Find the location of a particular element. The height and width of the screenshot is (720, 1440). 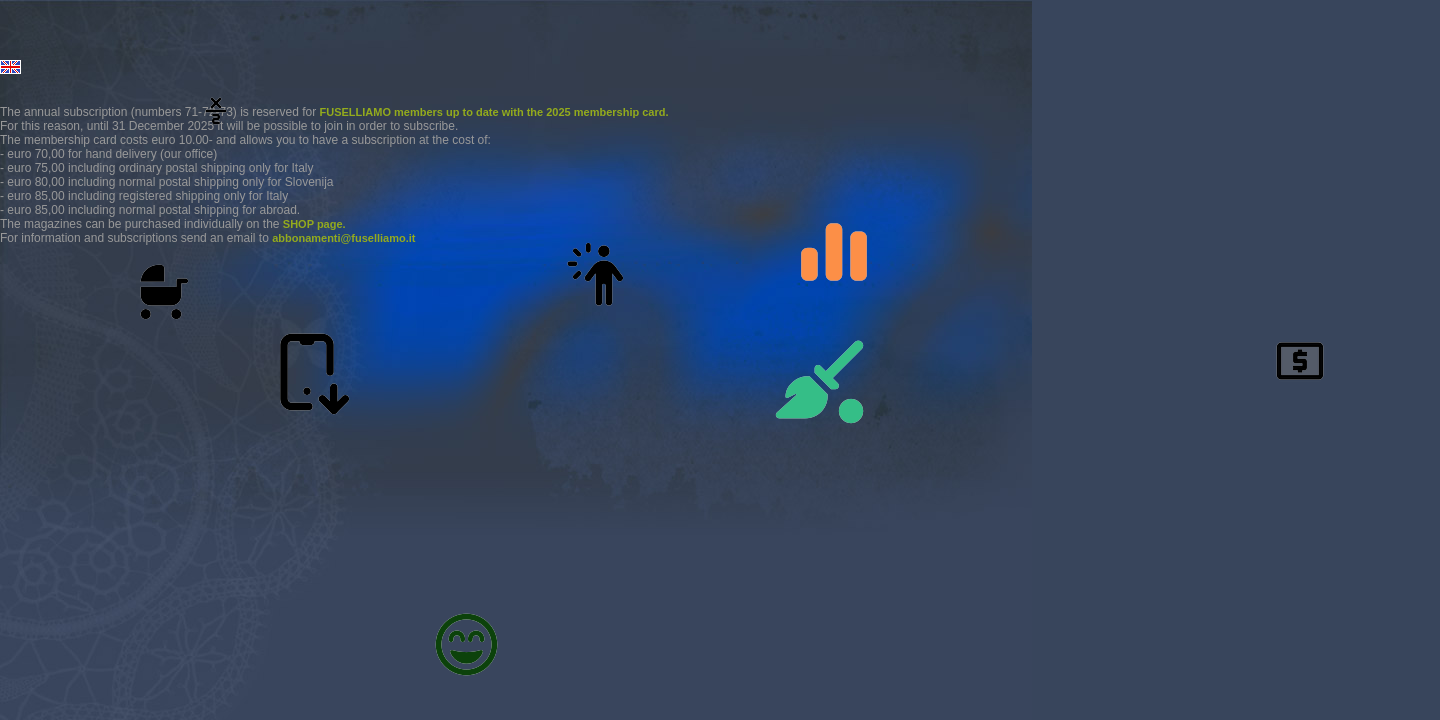

access baby or parenting-related features is located at coordinates (161, 292).